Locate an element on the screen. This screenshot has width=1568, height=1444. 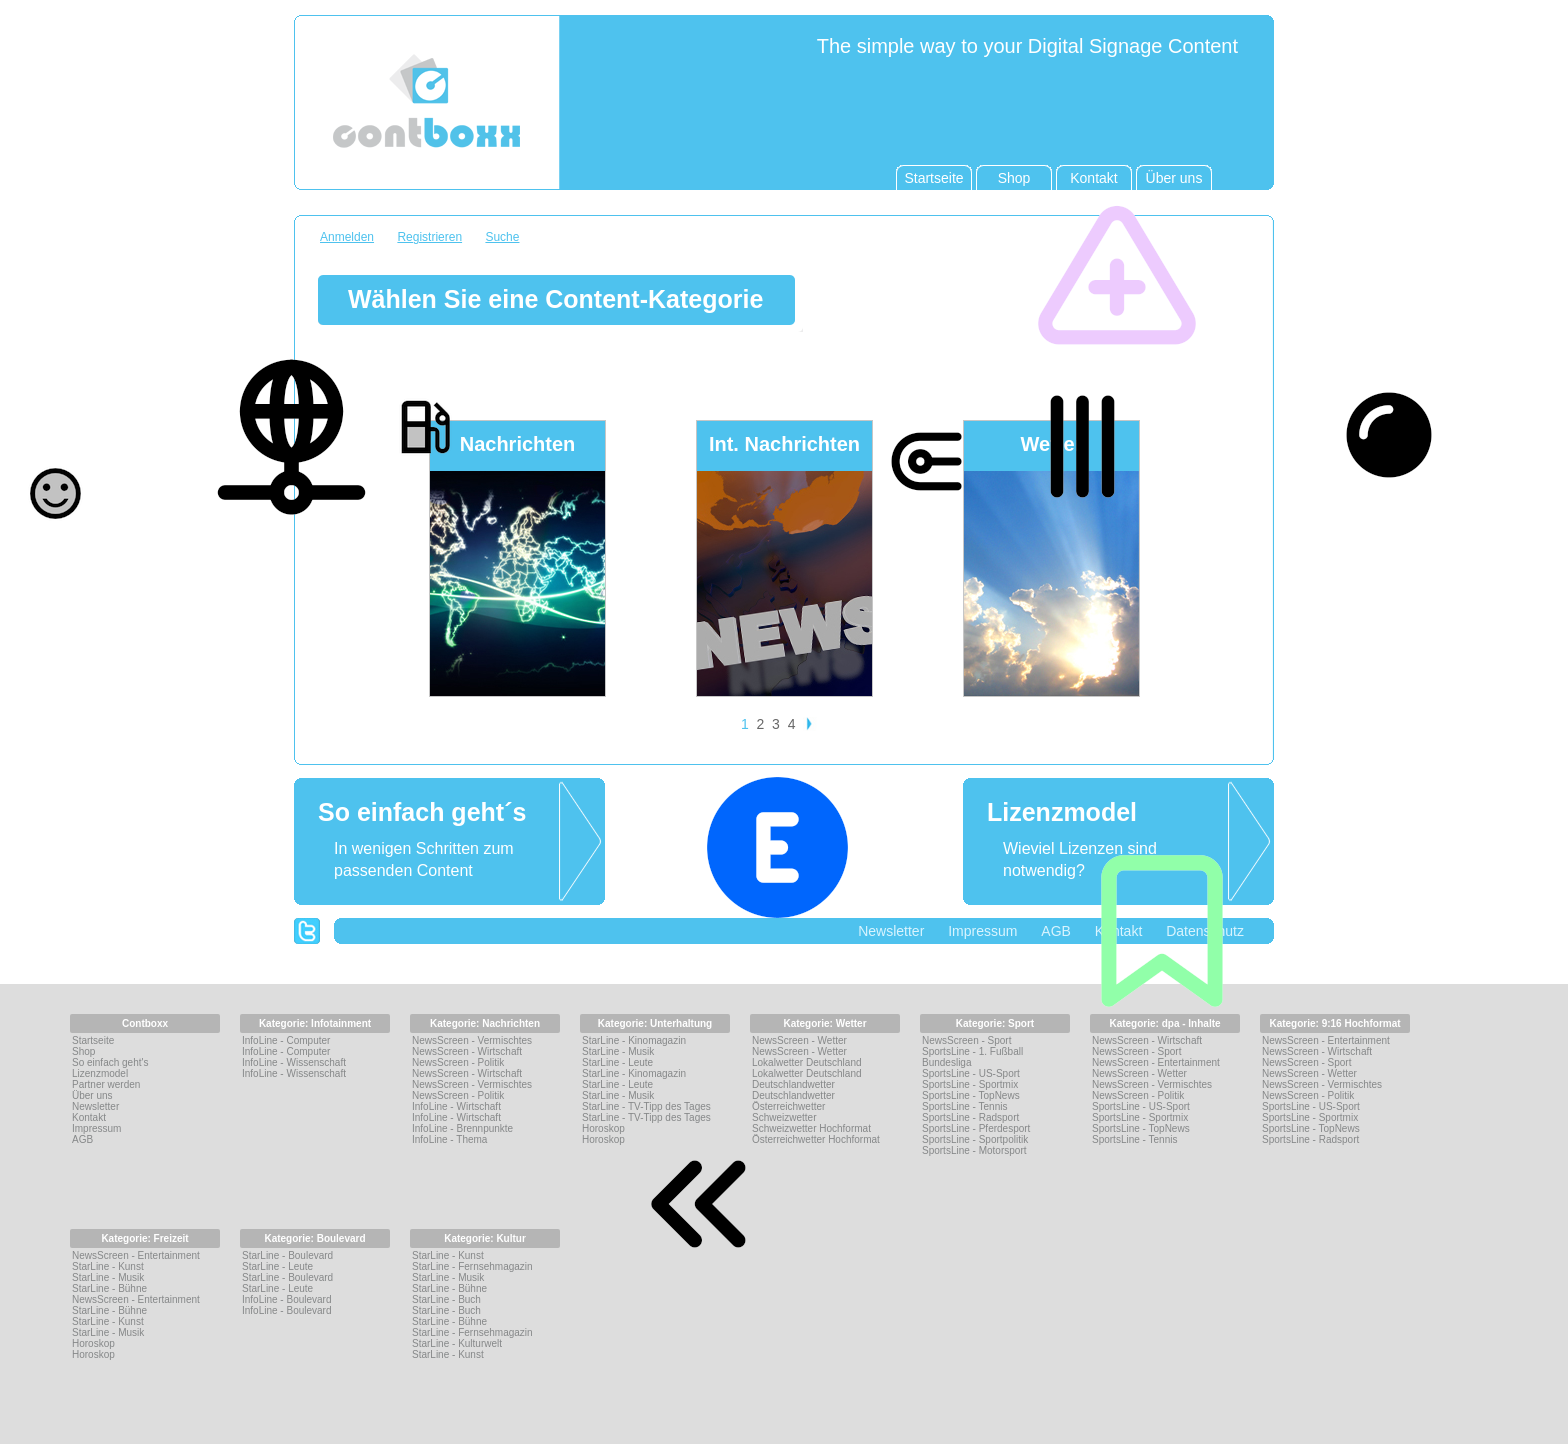
find nearby gas stations is located at coordinates (425, 427).